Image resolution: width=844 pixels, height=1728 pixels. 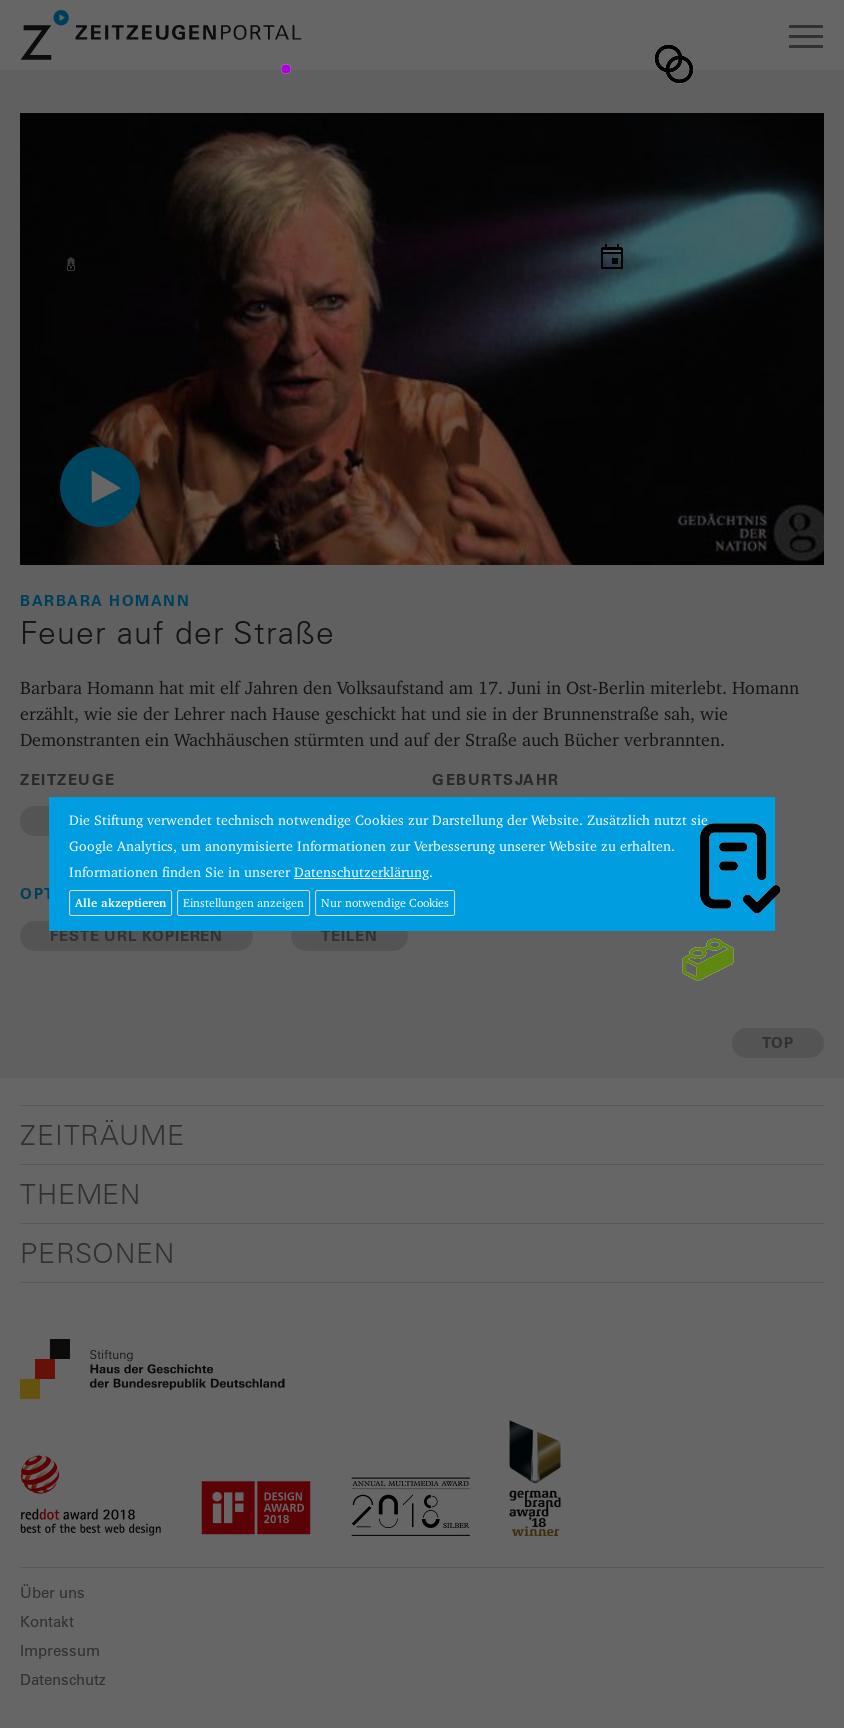 I want to click on indicates an unread notification or new item, so click(x=286, y=69).